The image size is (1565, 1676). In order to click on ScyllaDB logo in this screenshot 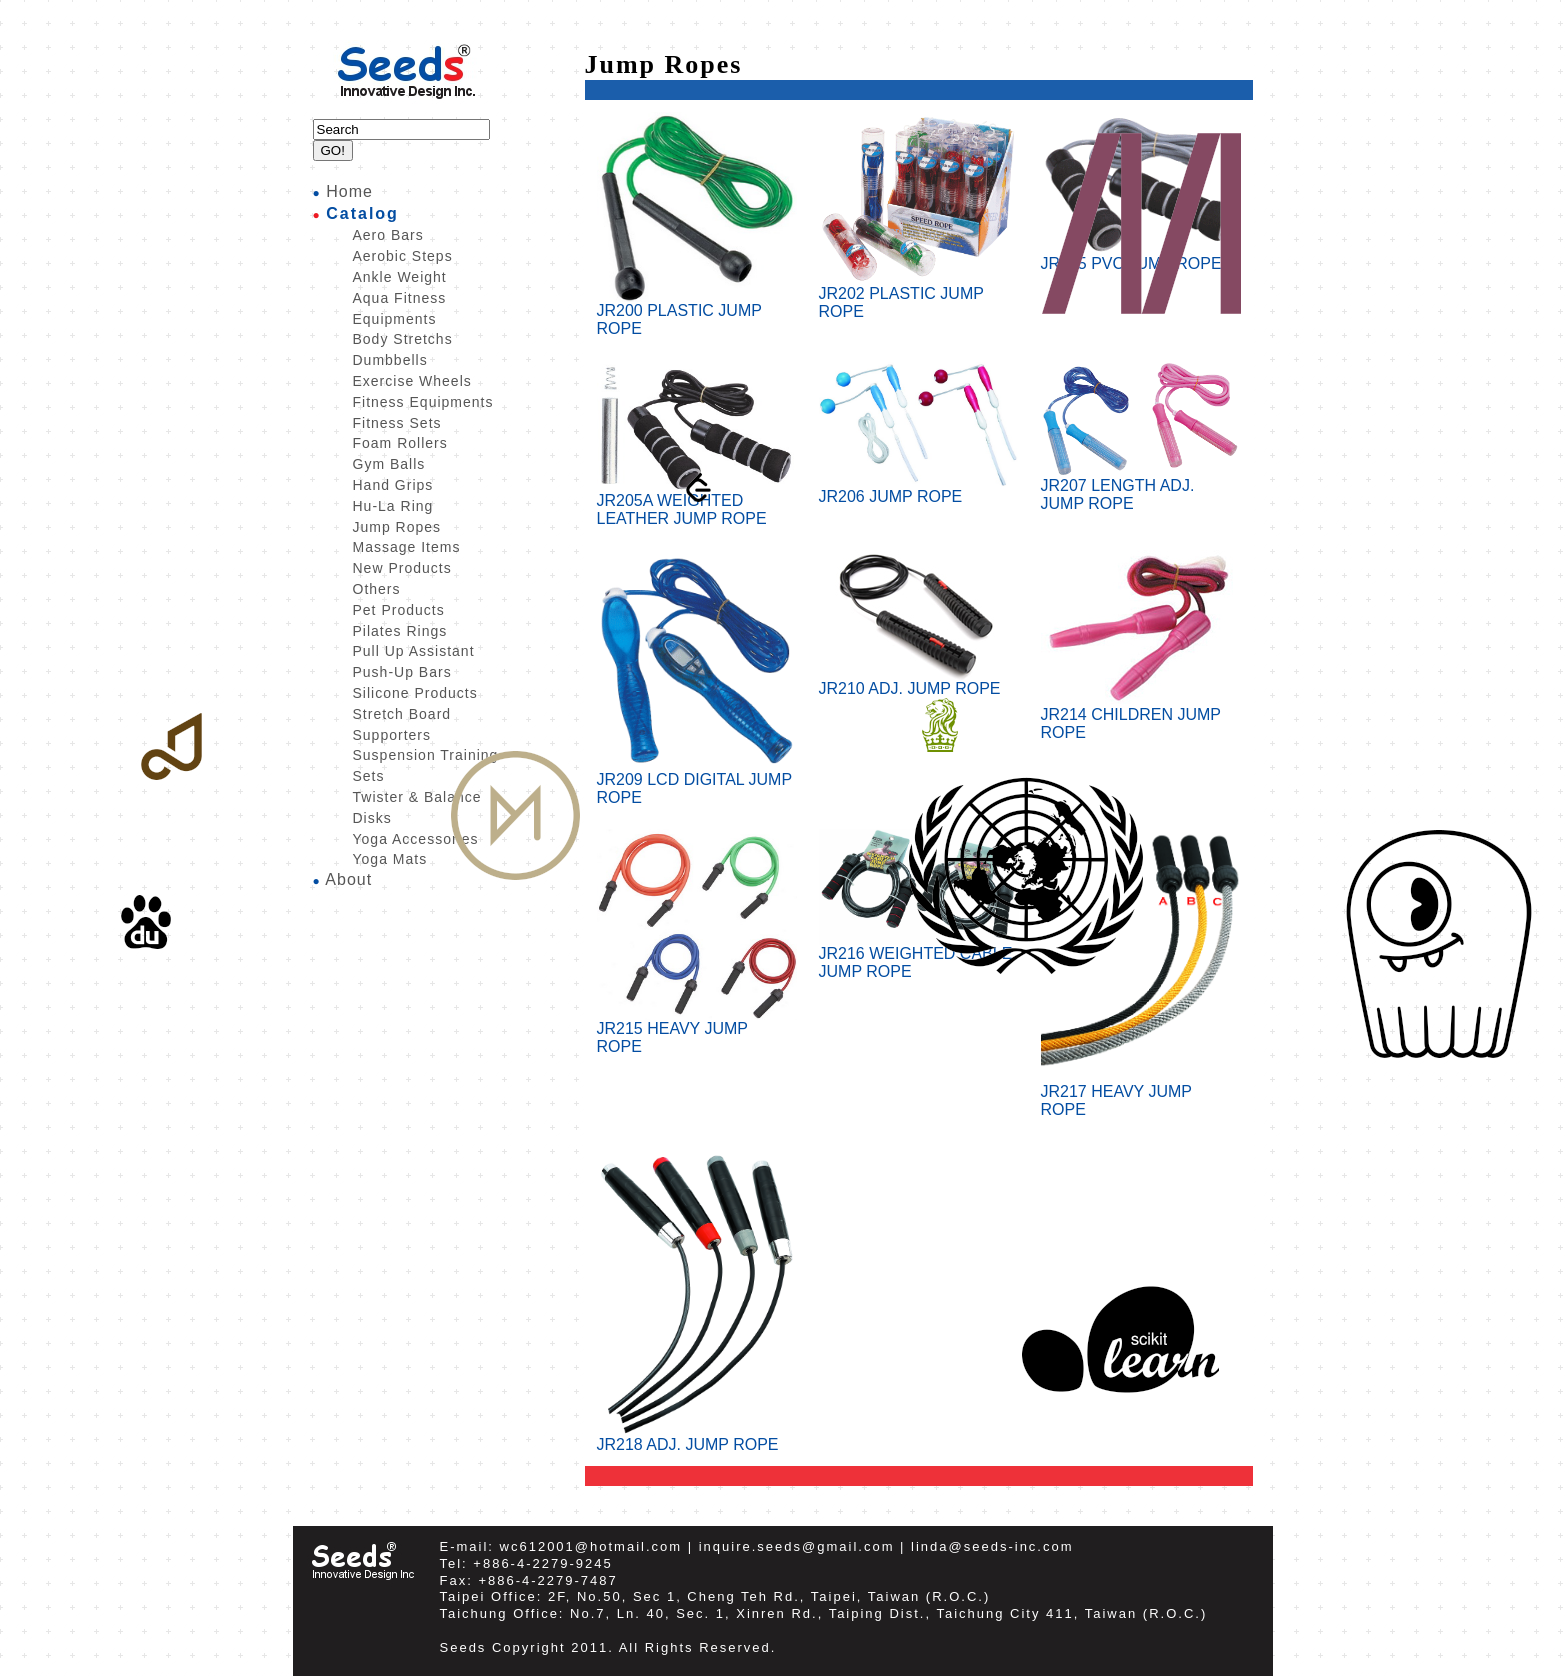, I will do `click(1439, 944)`.